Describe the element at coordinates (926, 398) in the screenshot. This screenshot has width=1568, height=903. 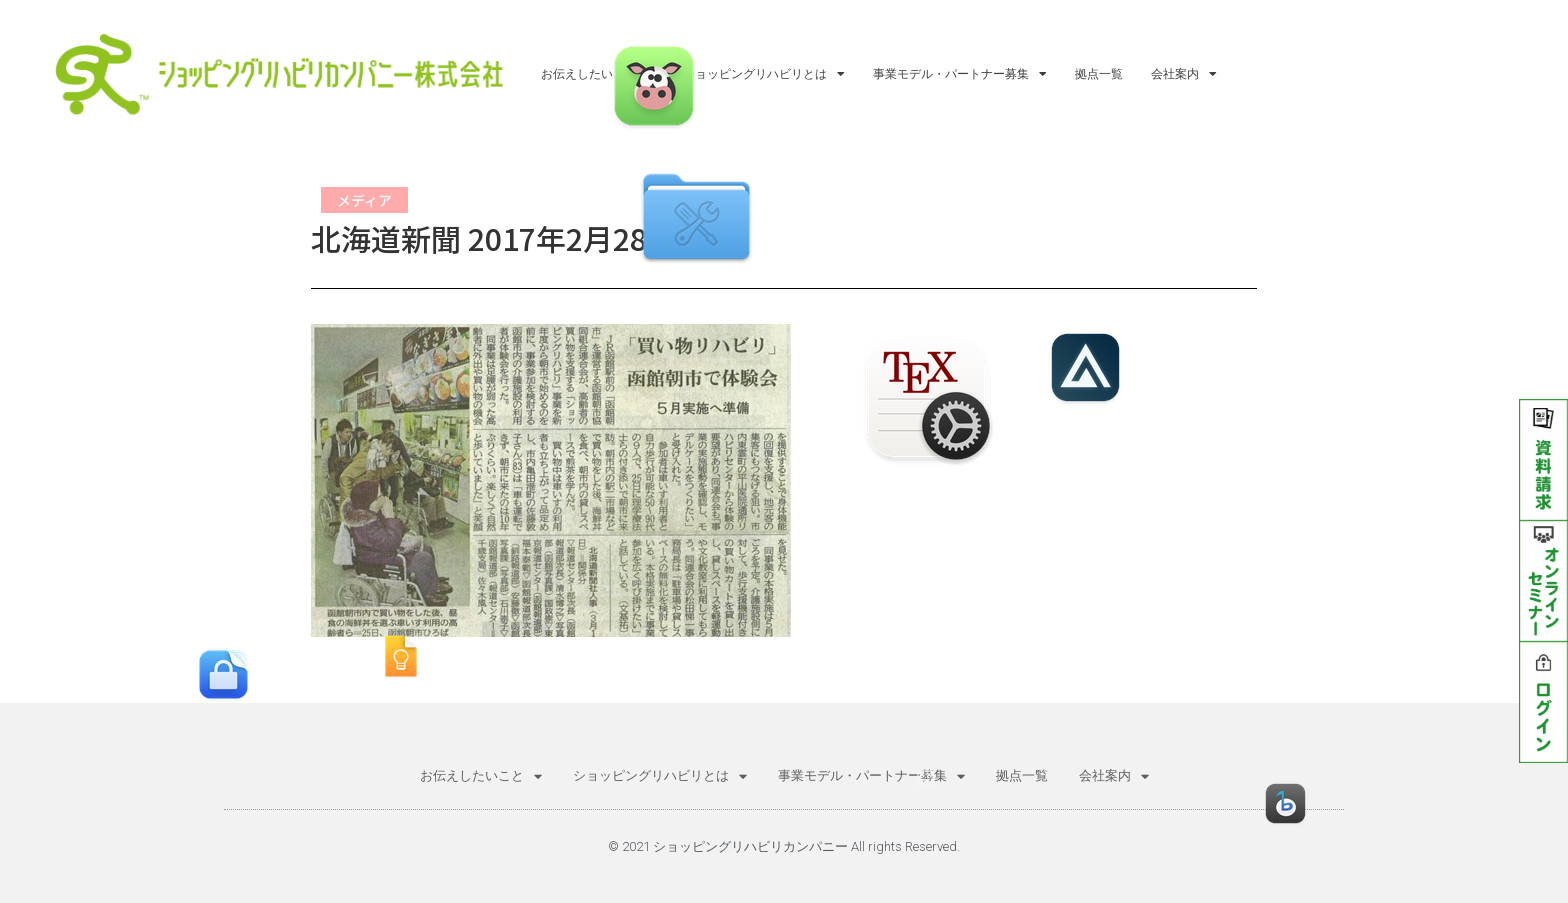
I see `open miktex console for managing tex distributions` at that location.